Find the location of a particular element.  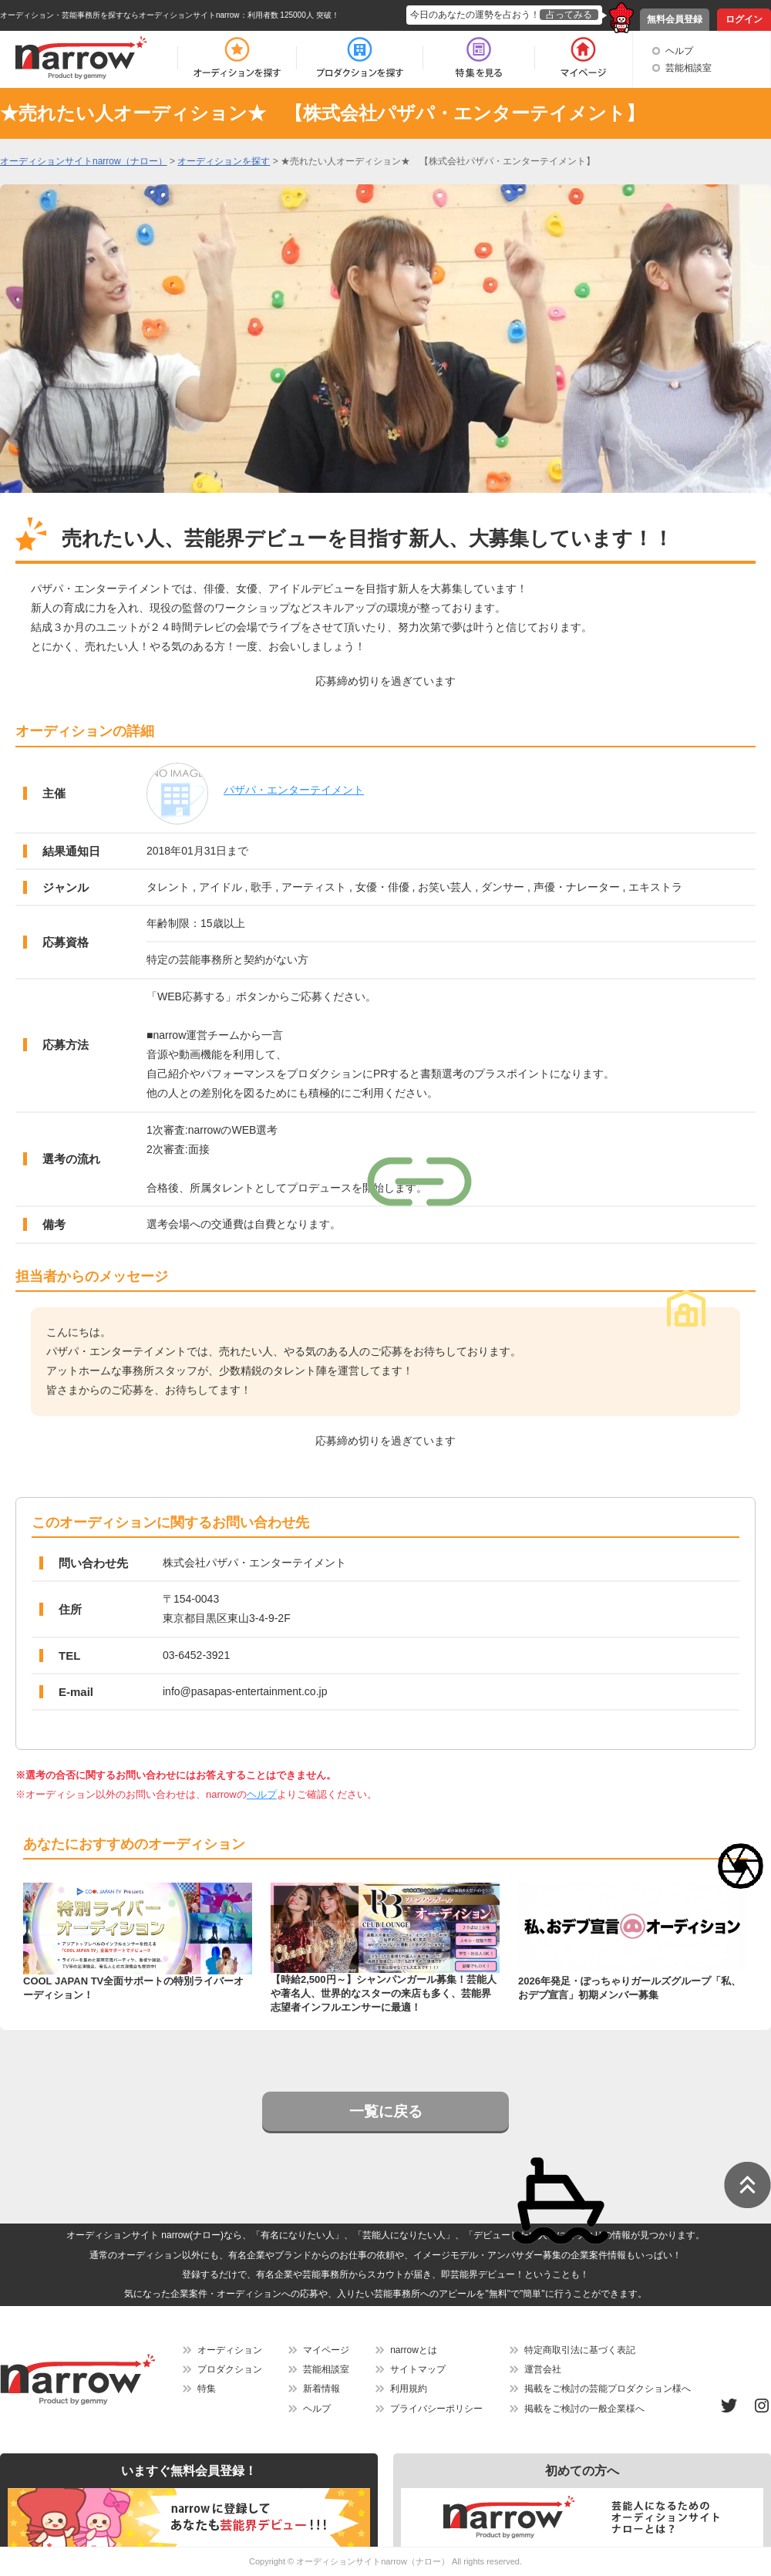

access warehouse inventory is located at coordinates (686, 1307).